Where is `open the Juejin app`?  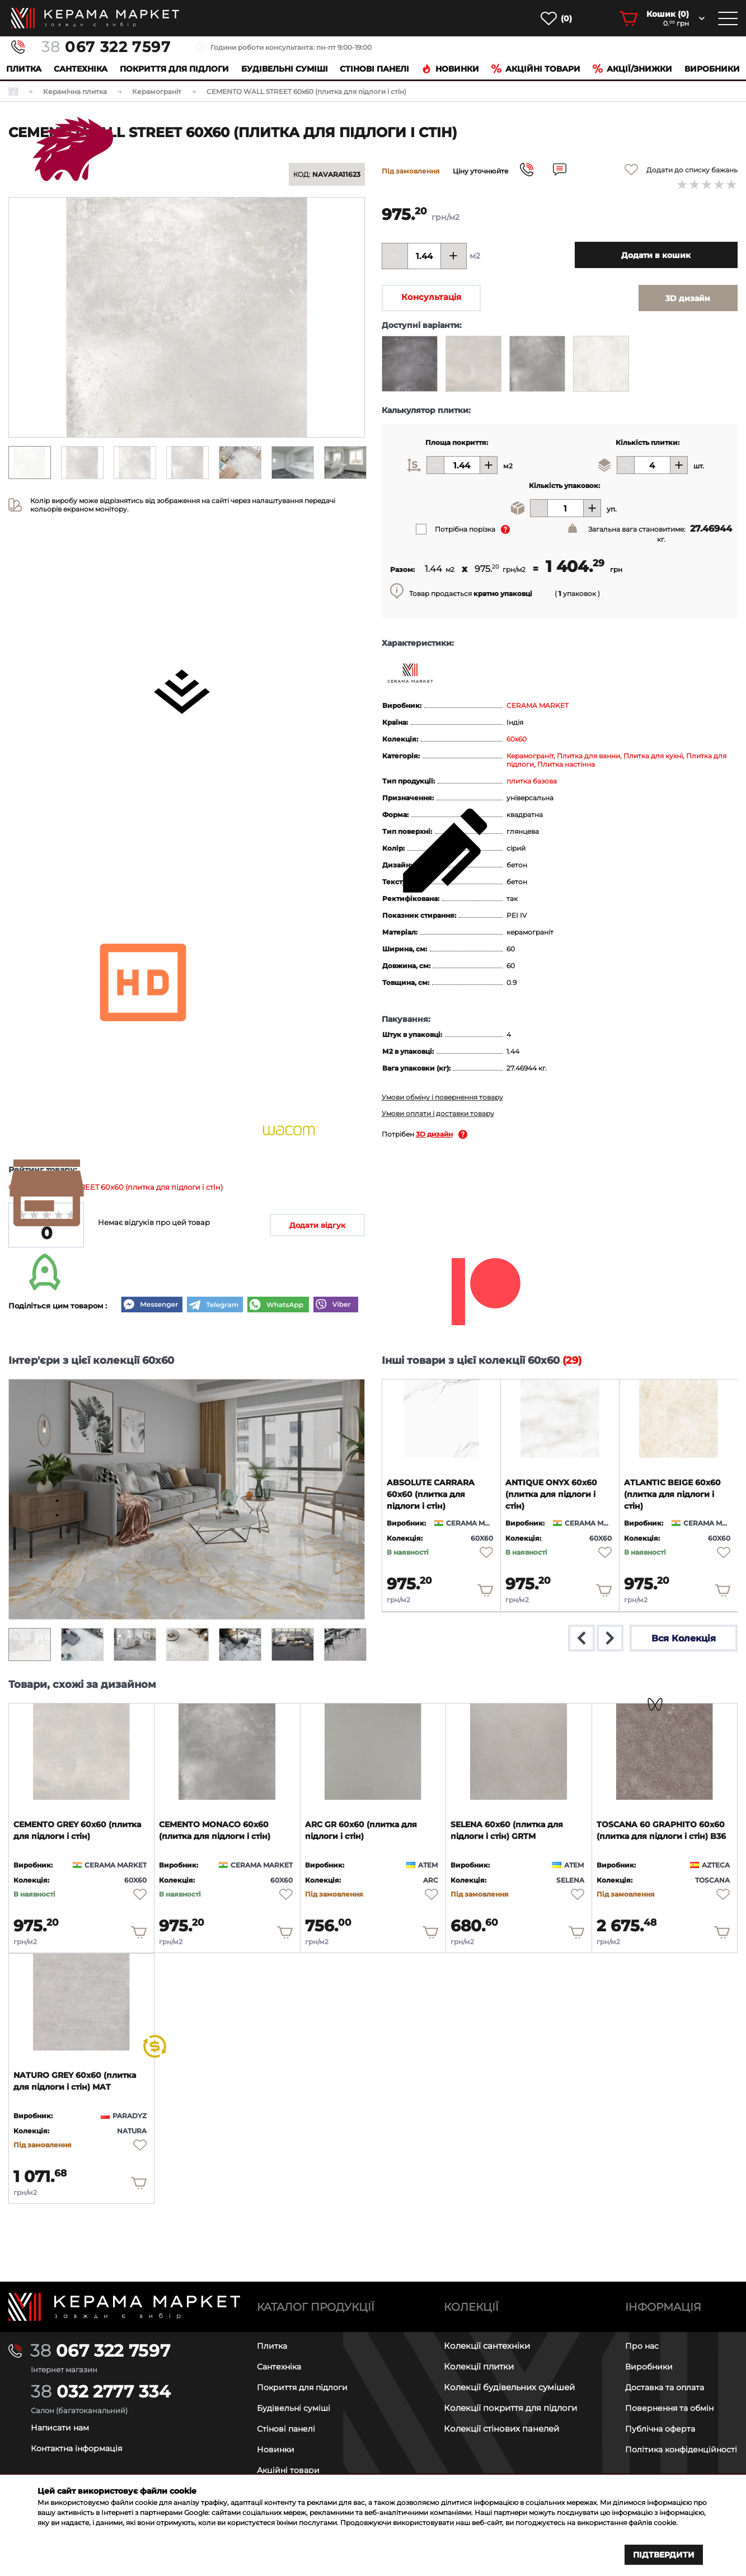
open the Juejin app is located at coordinates (182, 692).